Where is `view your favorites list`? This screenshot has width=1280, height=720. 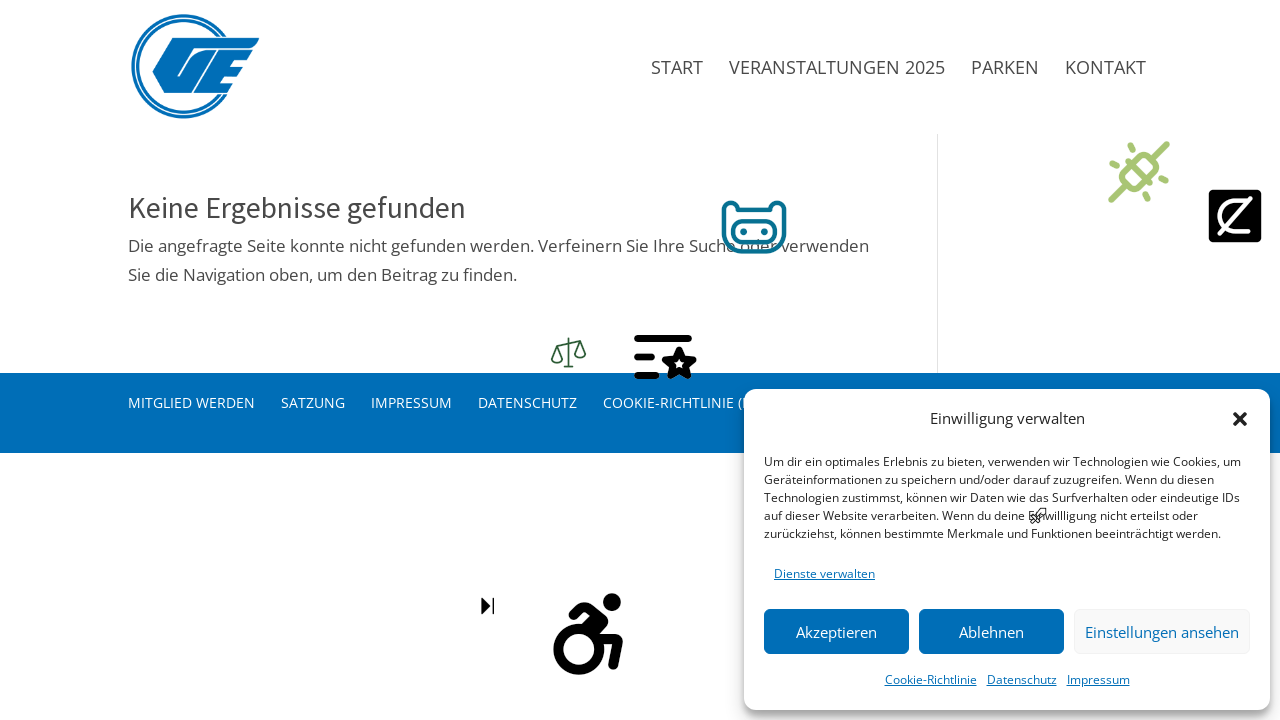 view your favorites list is located at coordinates (663, 357).